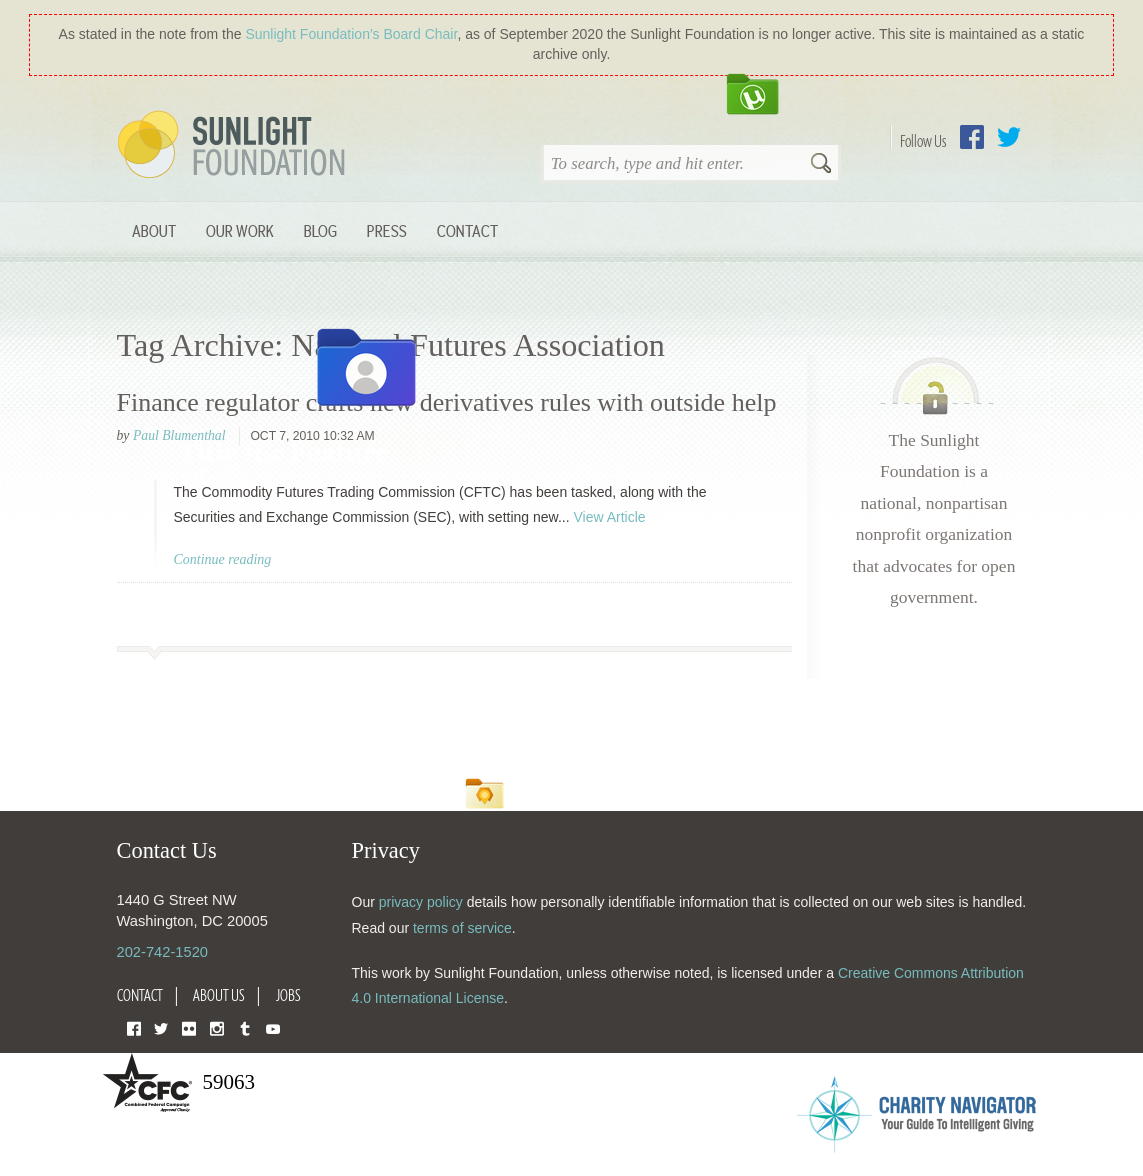  Describe the element at coordinates (484, 794) in the screenshot. I see `open microsoft dynamics 365 field service folder` at that location.